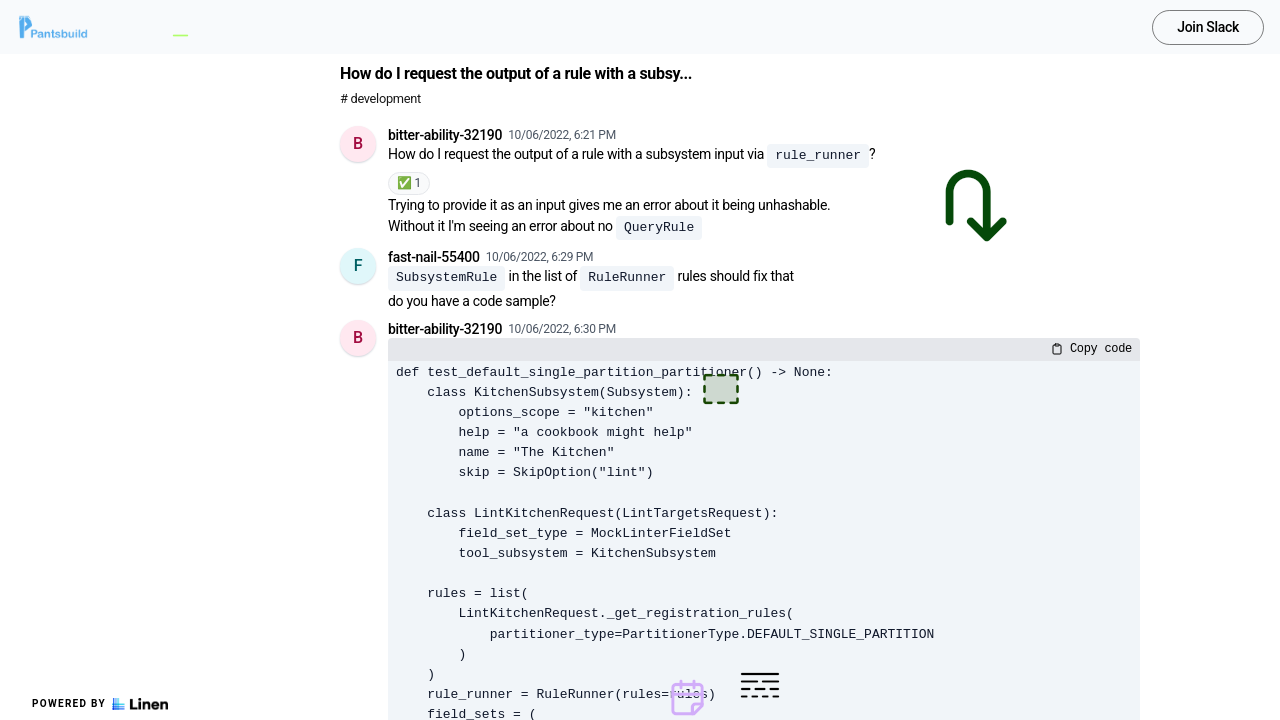 Image resolution: width=1280 pixels, height=720 pixels. What do you see at coordinates (721, 389) in the screenshot?
I see `select or crop a region` at bounding box center [721, 389].